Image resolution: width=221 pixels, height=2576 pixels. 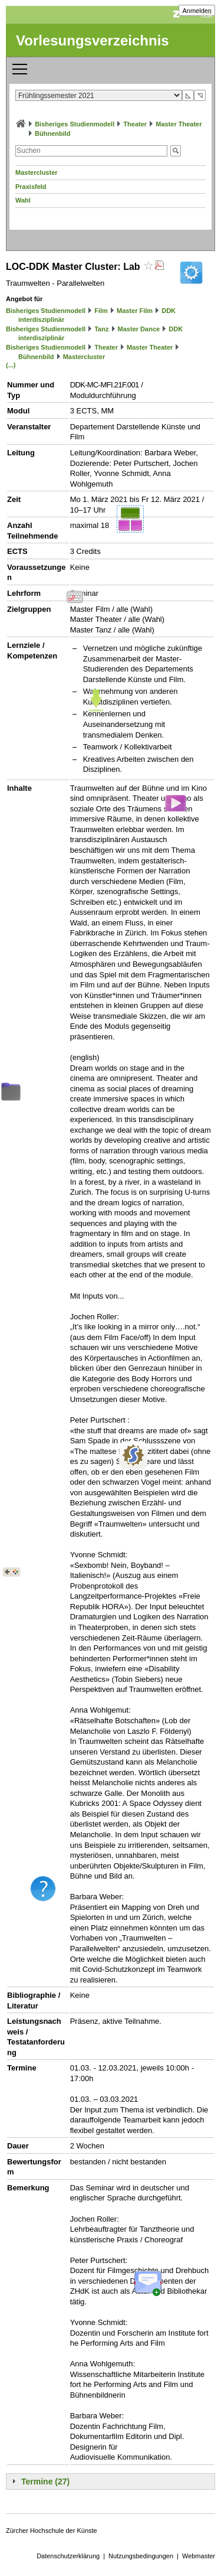 I want to click on open the help center or documentation, so click(x=43, y=1889).